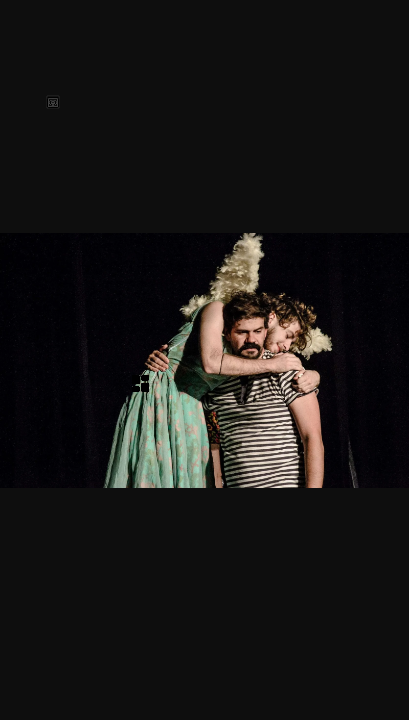 This screenshot has height=720, width=409. Describe the element at coordinates (53, 102) in the screenshot. I see `preview file or document before opening` at that location.